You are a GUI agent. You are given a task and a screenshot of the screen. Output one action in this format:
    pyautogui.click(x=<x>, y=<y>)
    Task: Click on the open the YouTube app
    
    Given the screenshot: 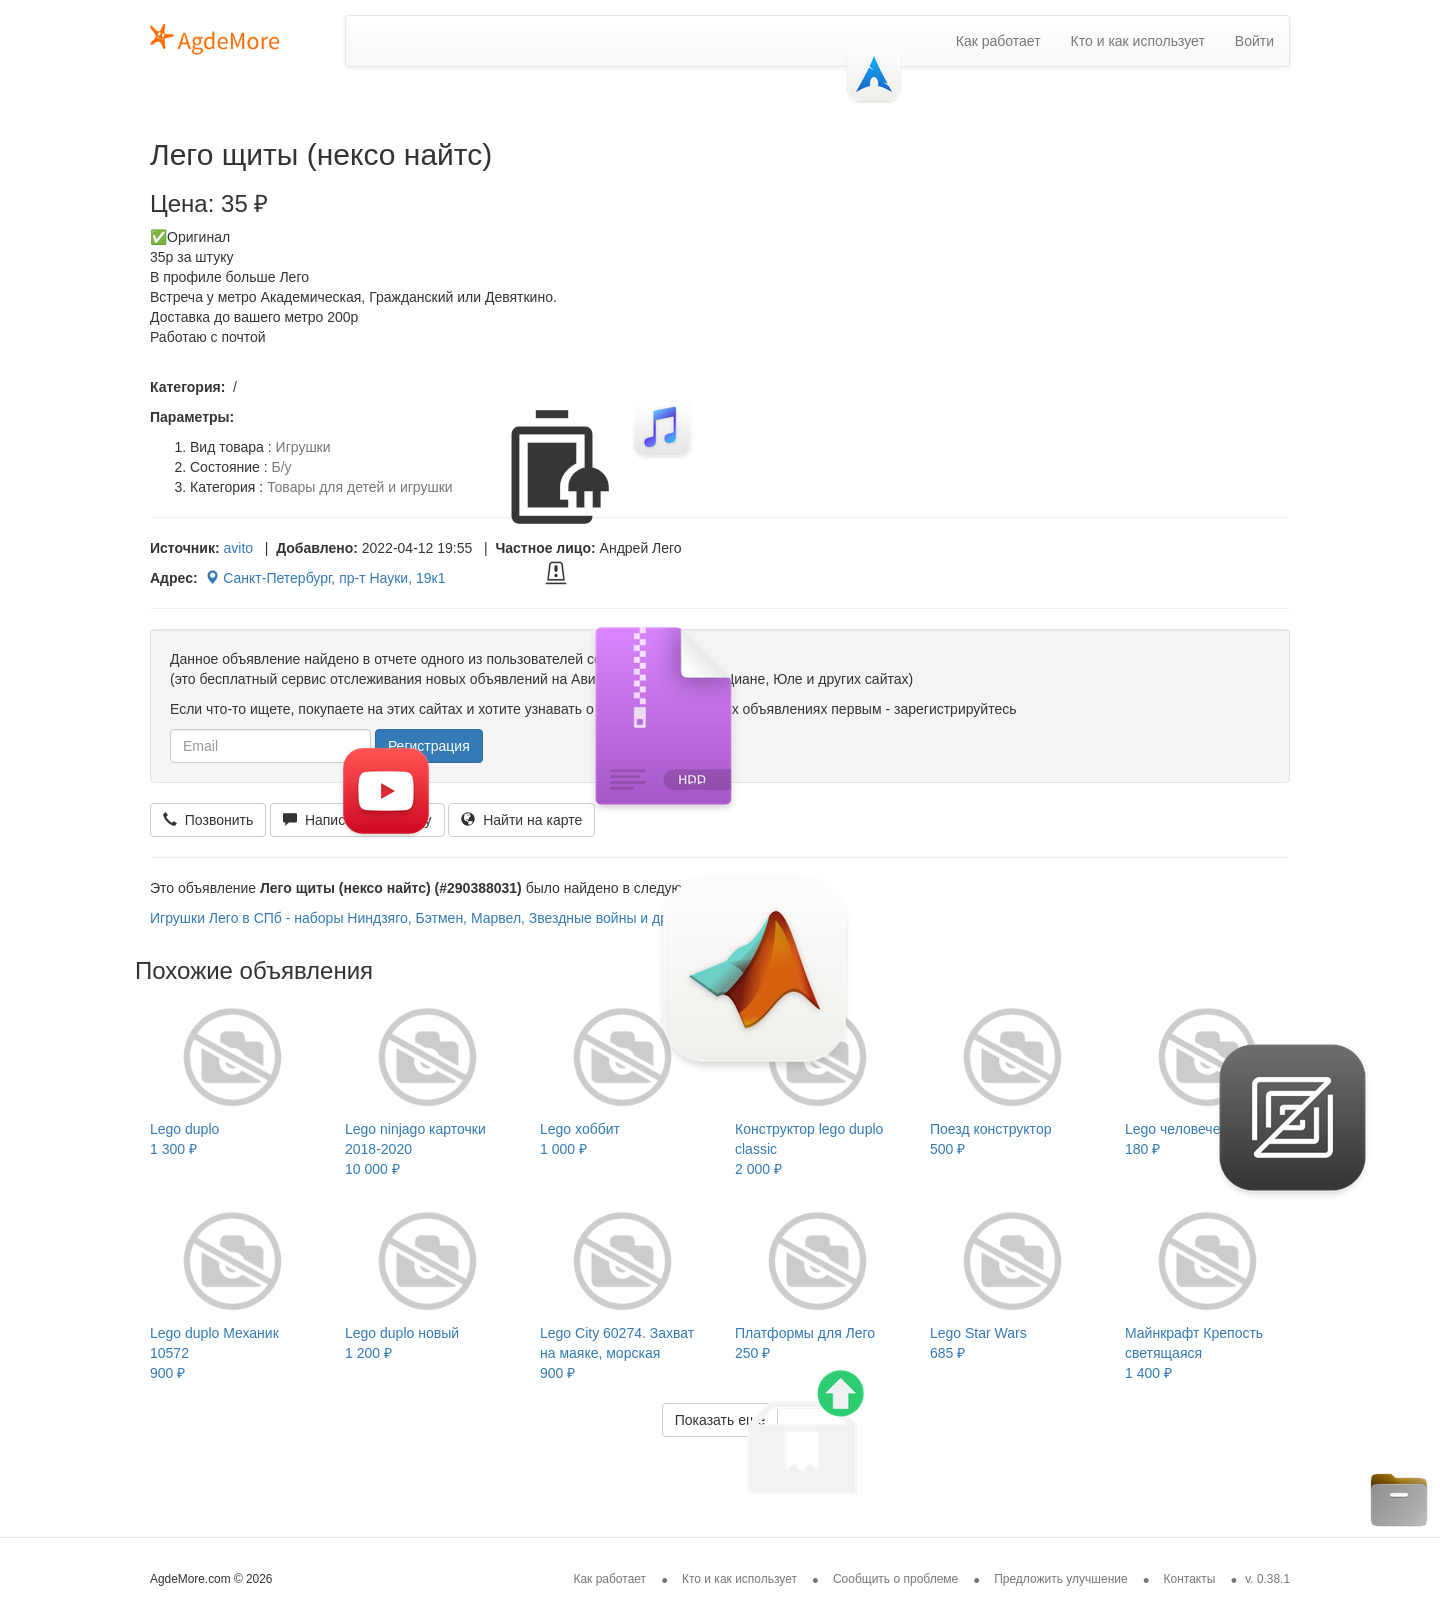 What is the action you would take?
    pyautogui.click(x=386, y=791)
    